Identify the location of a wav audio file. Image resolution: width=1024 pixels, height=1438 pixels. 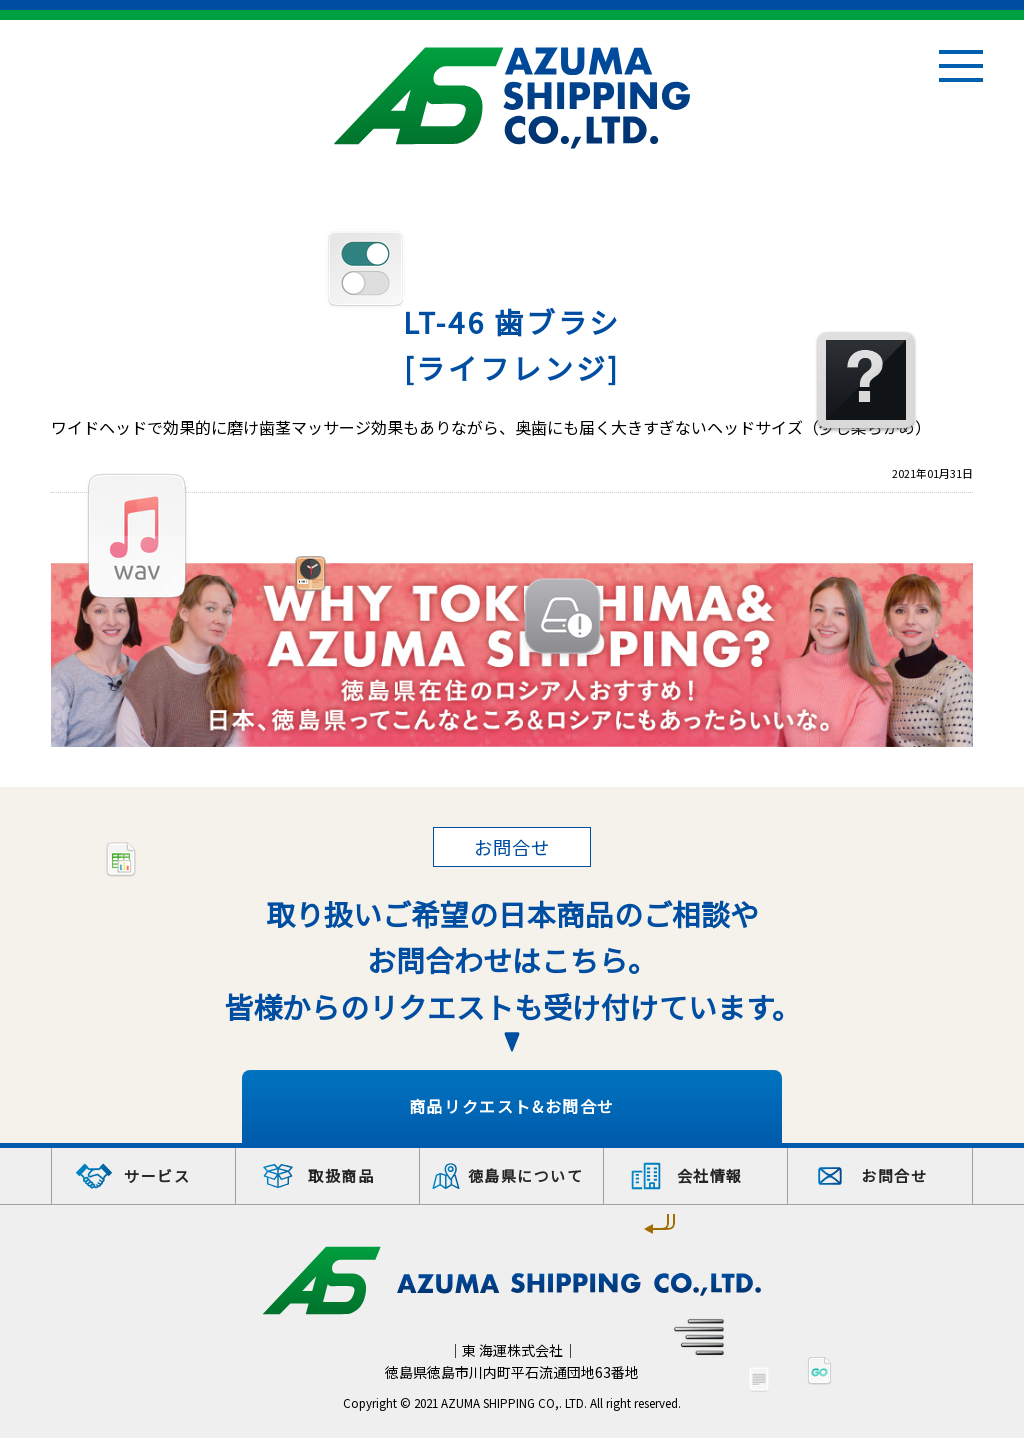
(137, 536).